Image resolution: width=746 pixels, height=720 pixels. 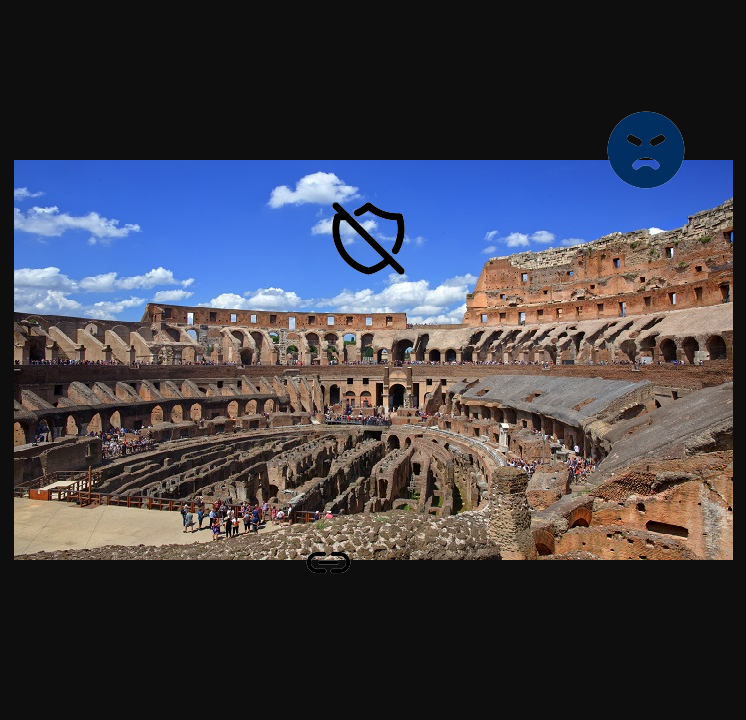 I want to click on disable security protection, so click(x=368, y=238).